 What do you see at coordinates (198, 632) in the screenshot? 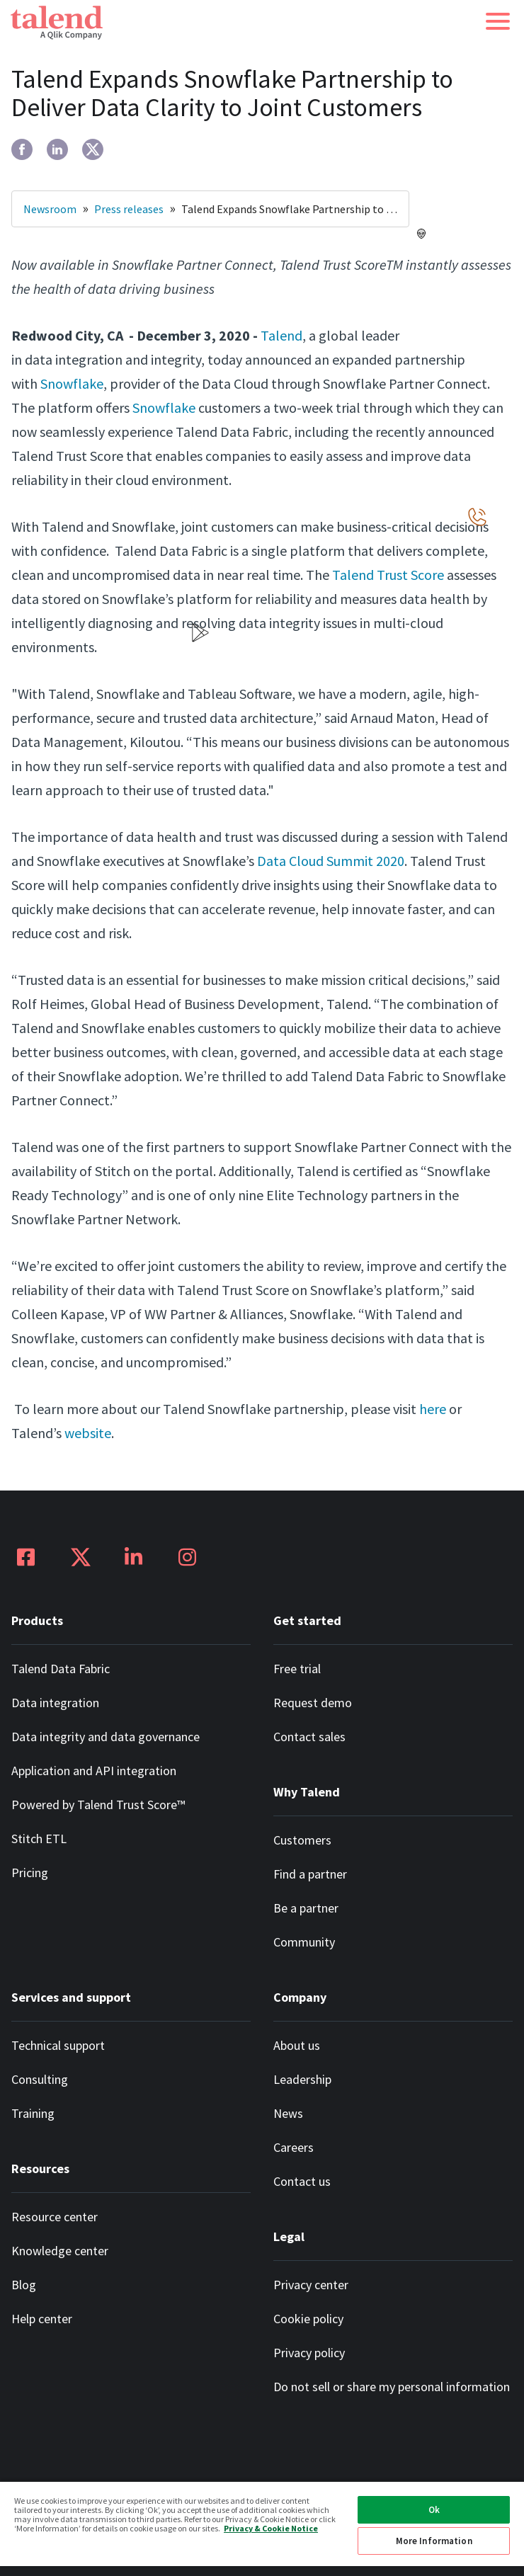
I see `open google play store` at bounding box center [198, 632].